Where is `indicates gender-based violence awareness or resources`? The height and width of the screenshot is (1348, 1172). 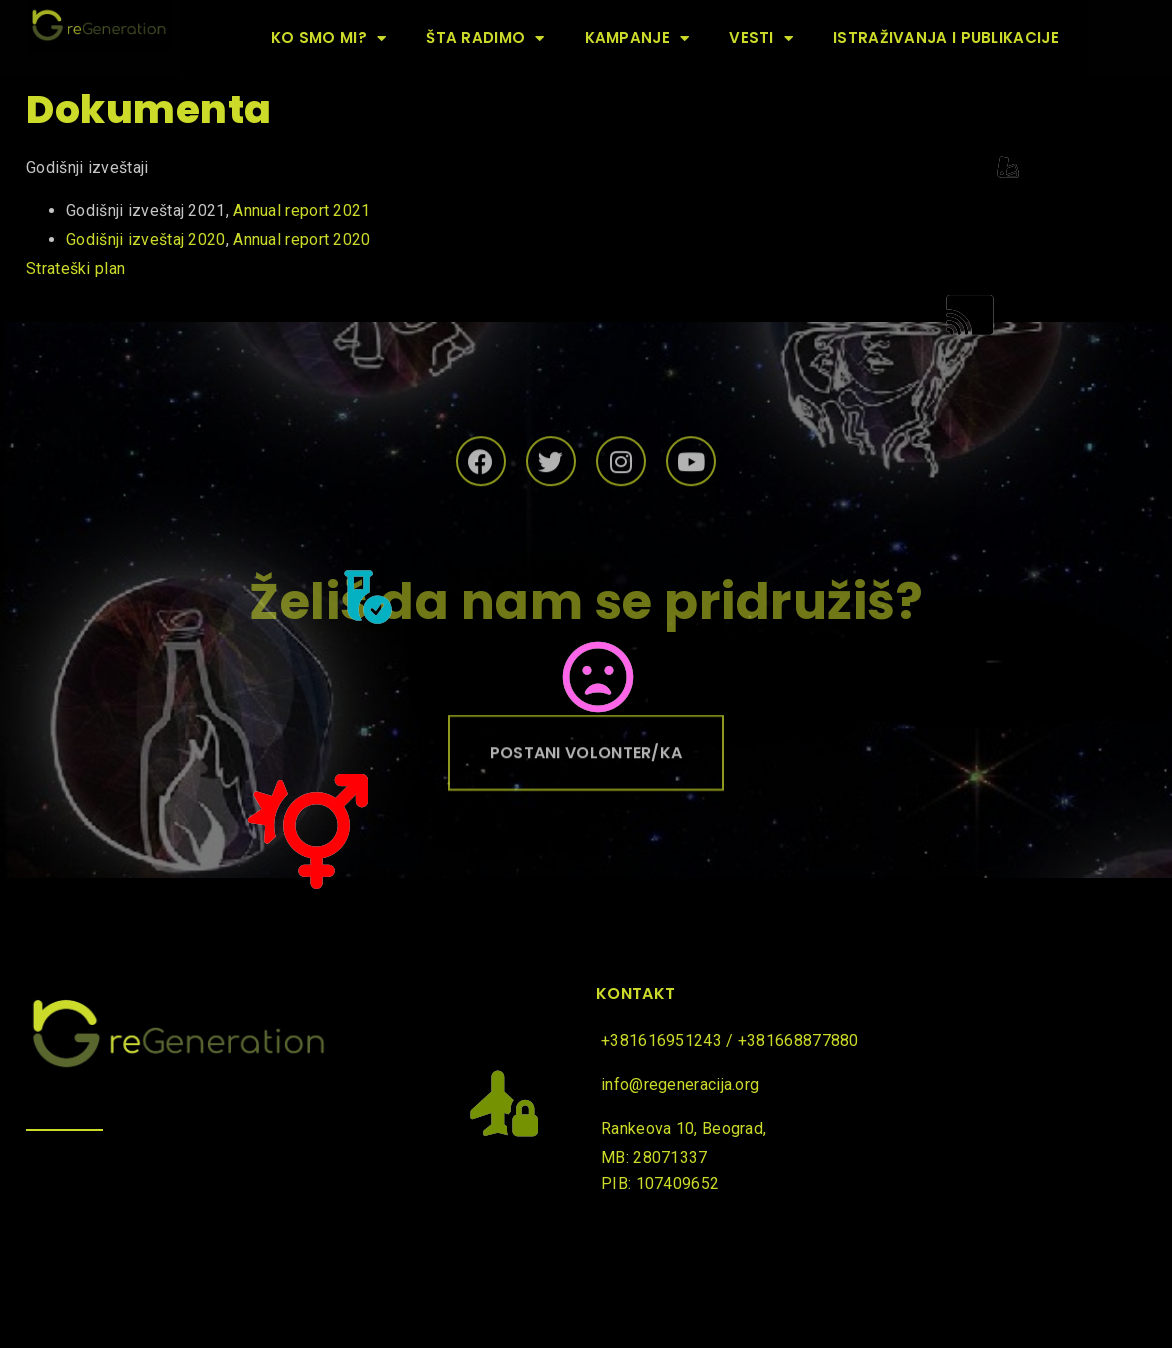
indicates gender-based violence awareness or resources is located at coordinates (307, 834).